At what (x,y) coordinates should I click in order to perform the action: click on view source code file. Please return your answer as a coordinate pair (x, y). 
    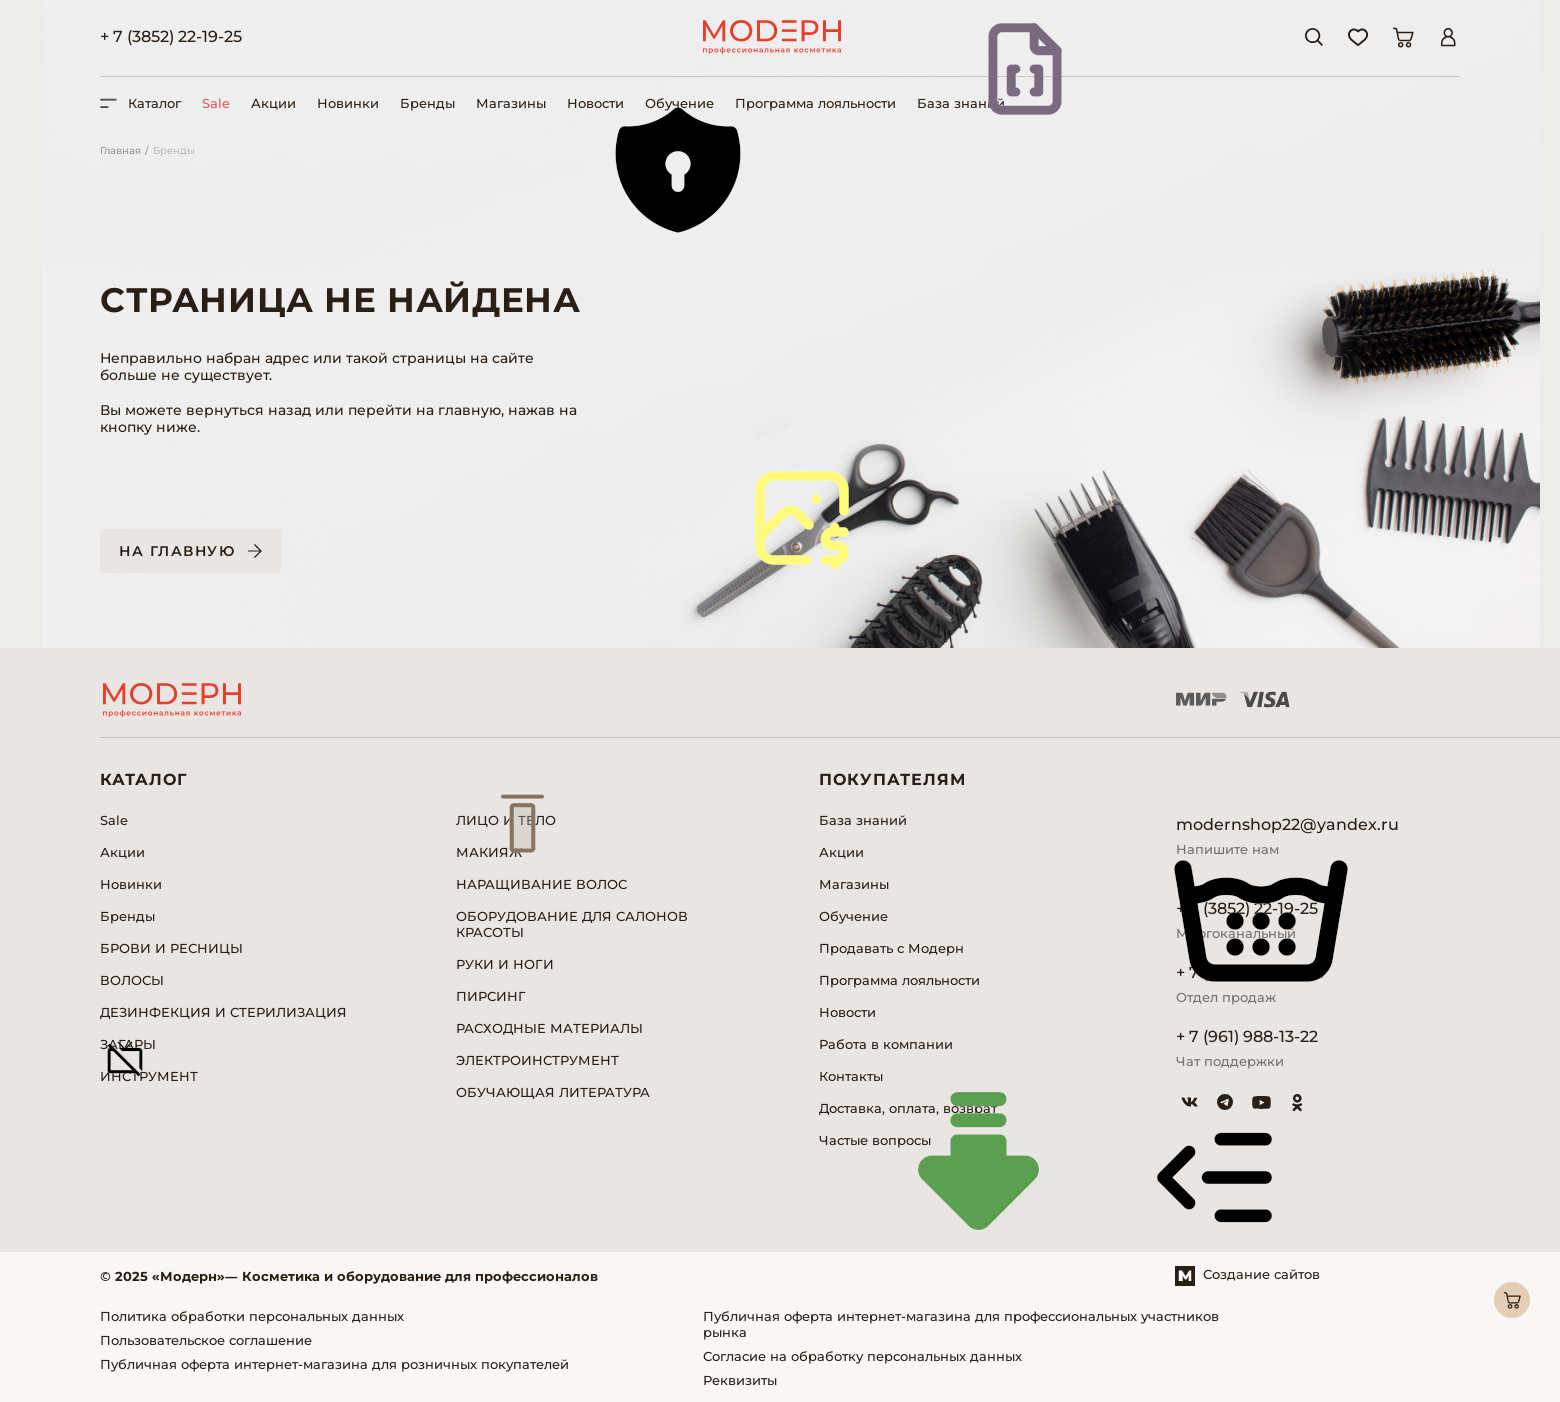
    Looking at the image, I should click on (1025, 69).